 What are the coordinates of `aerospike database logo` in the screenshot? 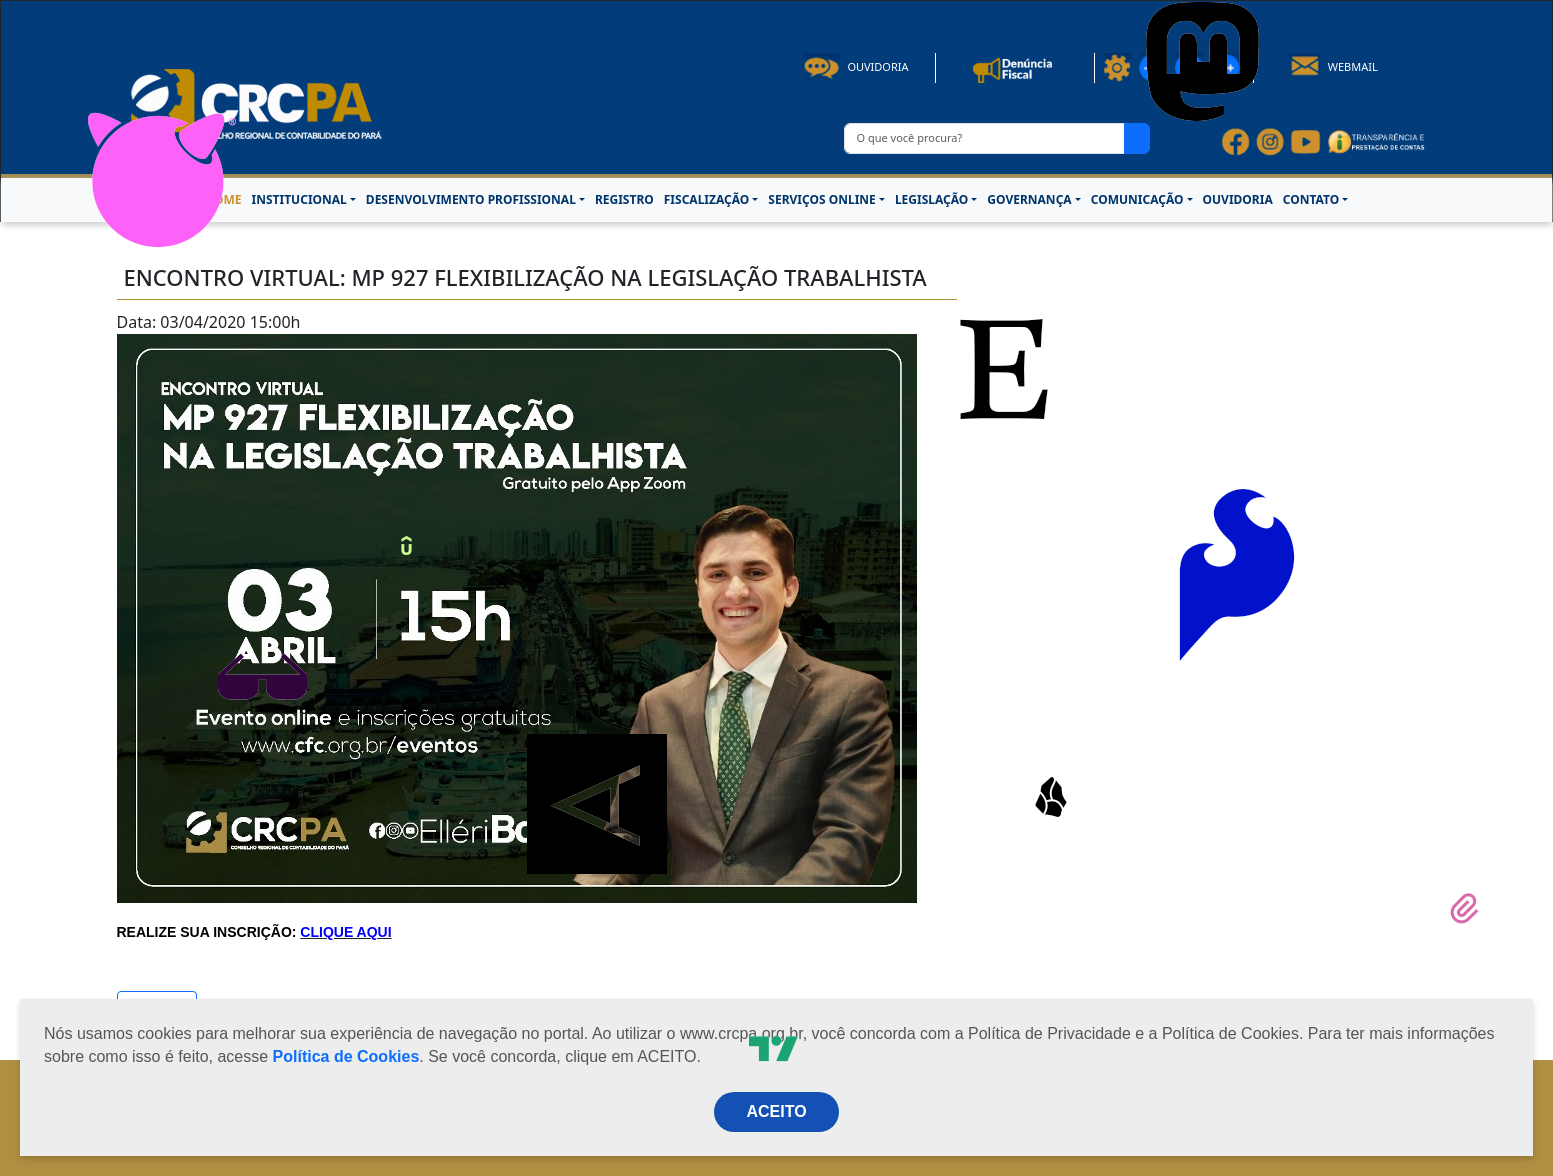 It's located at (597, 804).